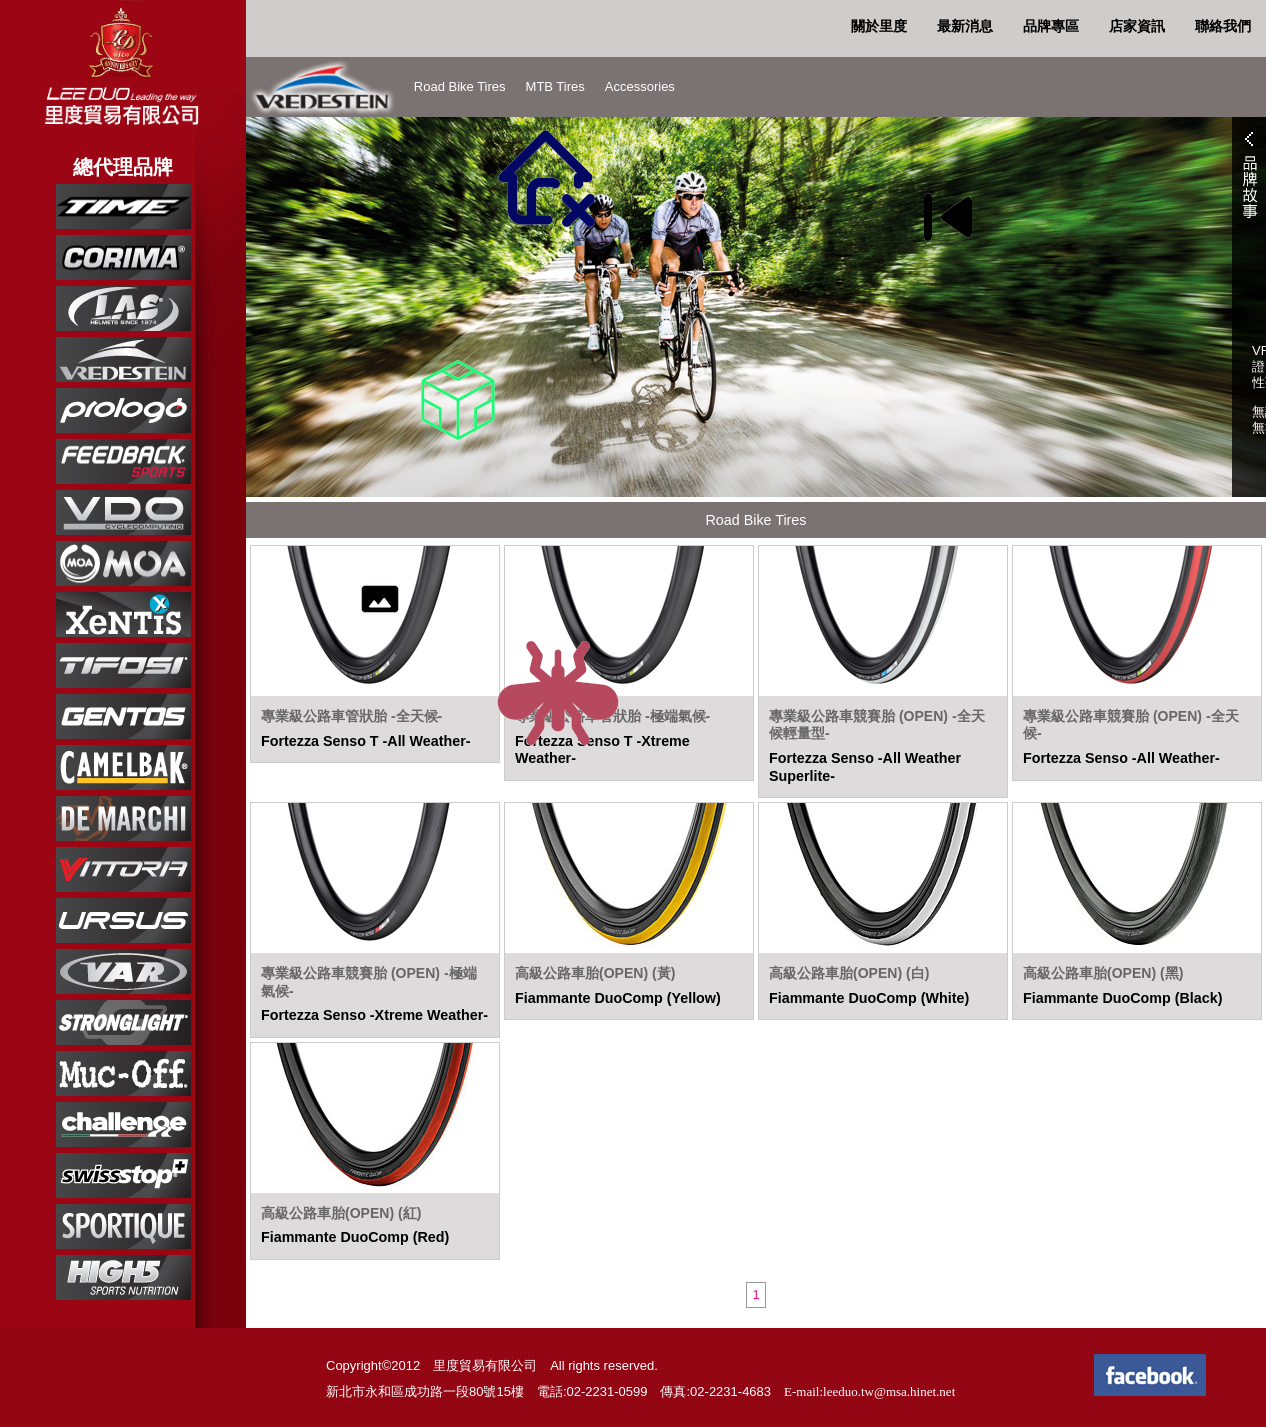  What do you see at coordinates (558, 693) in the screenshot?
I see `indicates mosquito or insect activity in the area` at bounding box center [558, 693].